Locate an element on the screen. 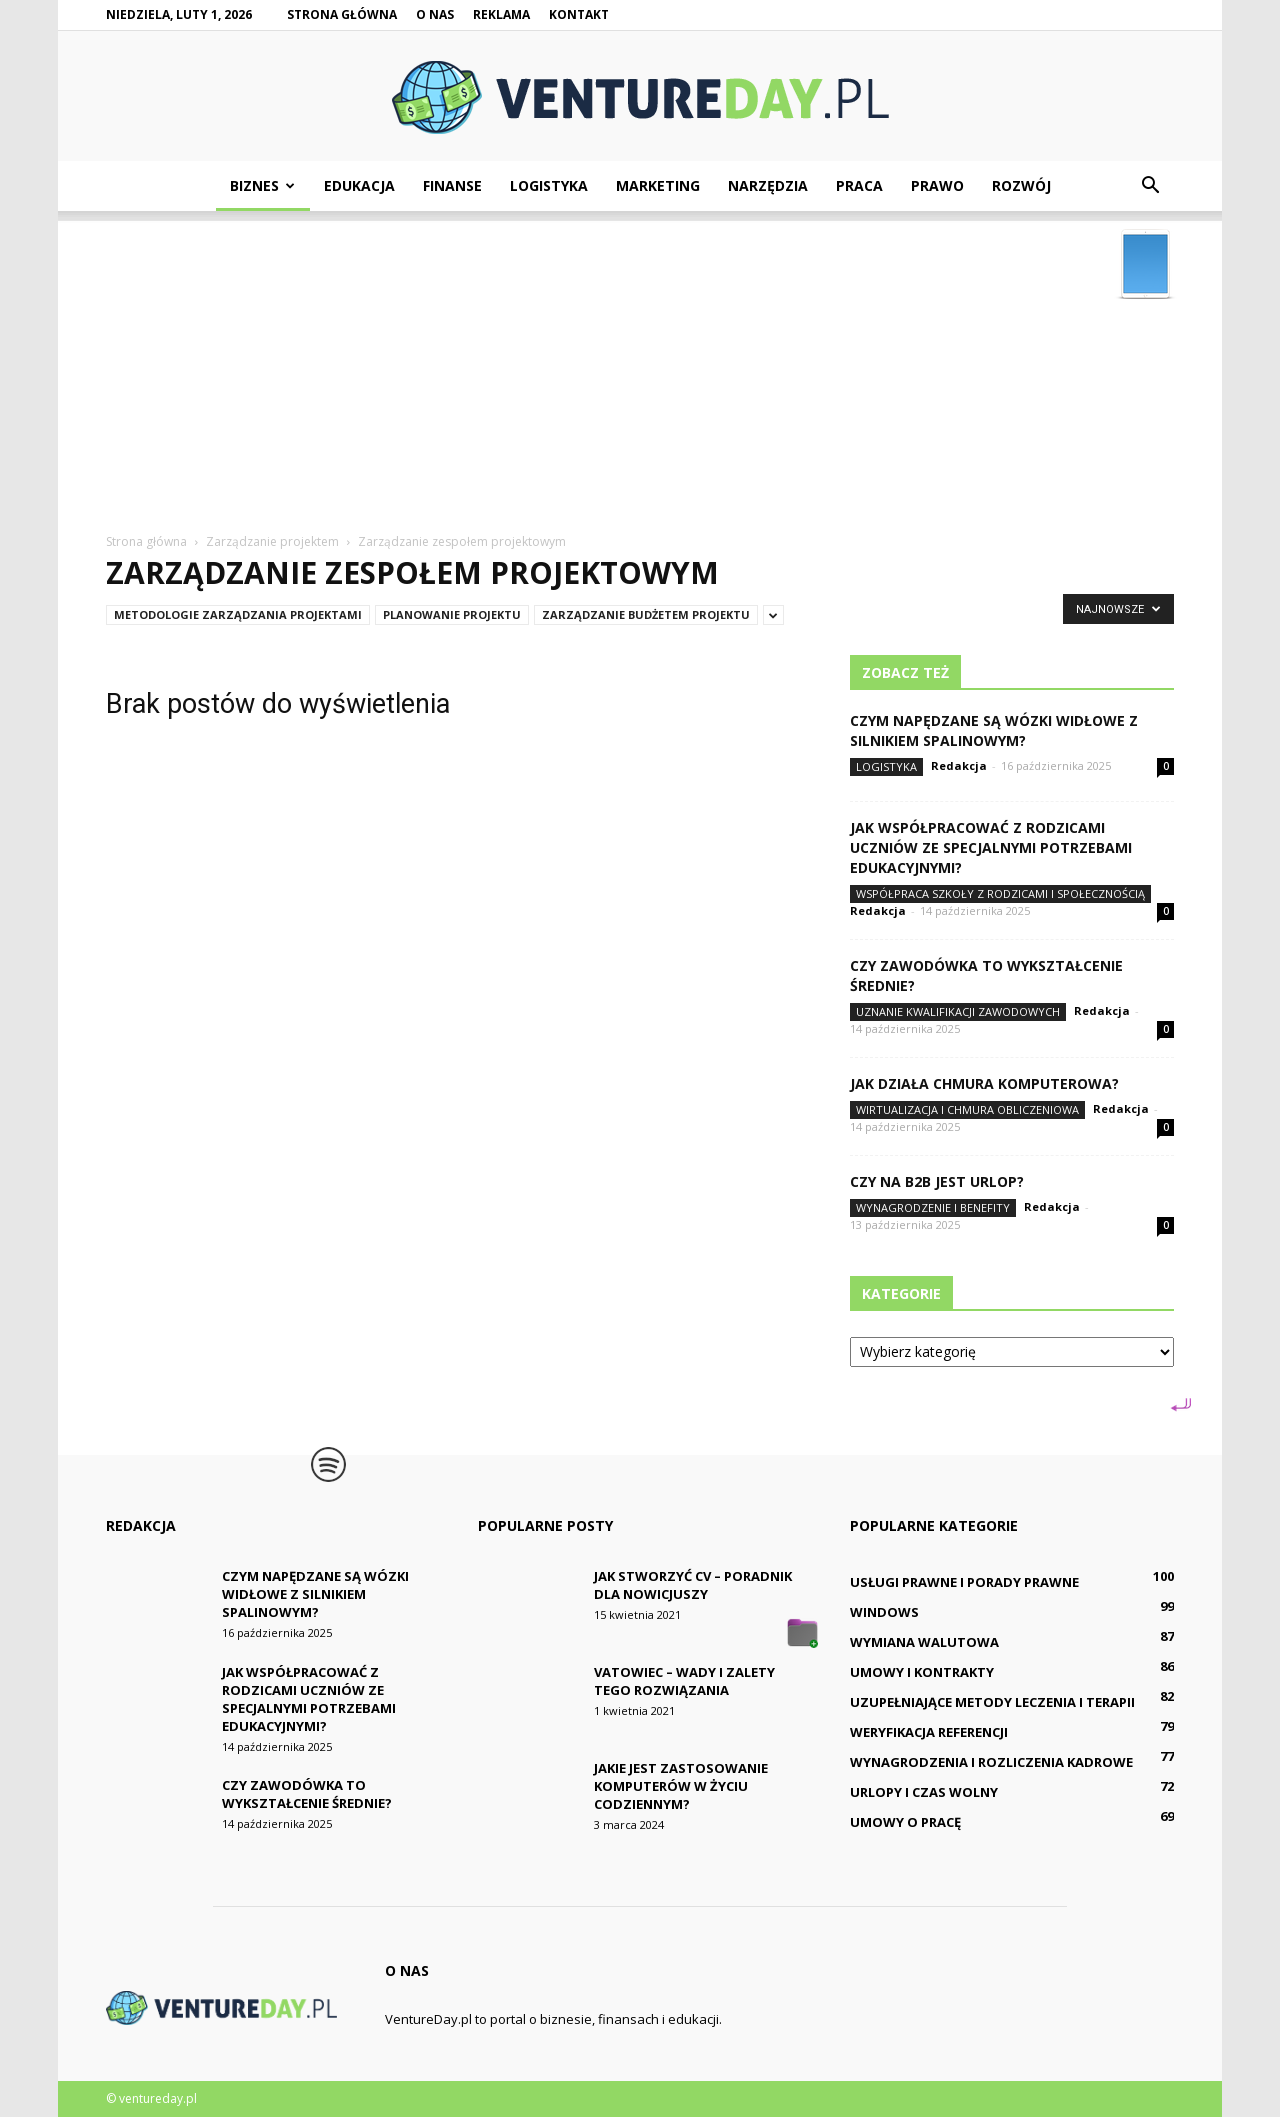  indicates a connected iPad Air device is located at coordinates (1145, 264).